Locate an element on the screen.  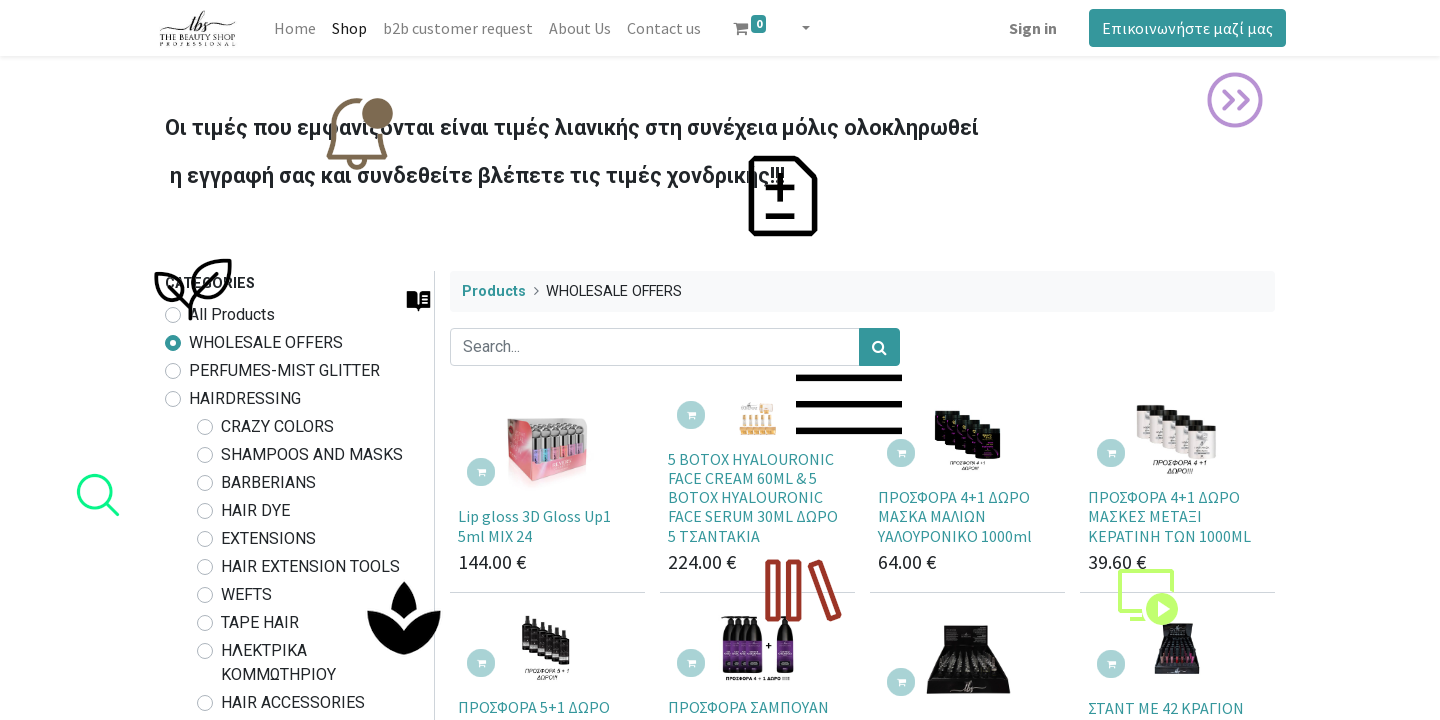
open reading mode or e-reader is located at coordinates (418, 299).